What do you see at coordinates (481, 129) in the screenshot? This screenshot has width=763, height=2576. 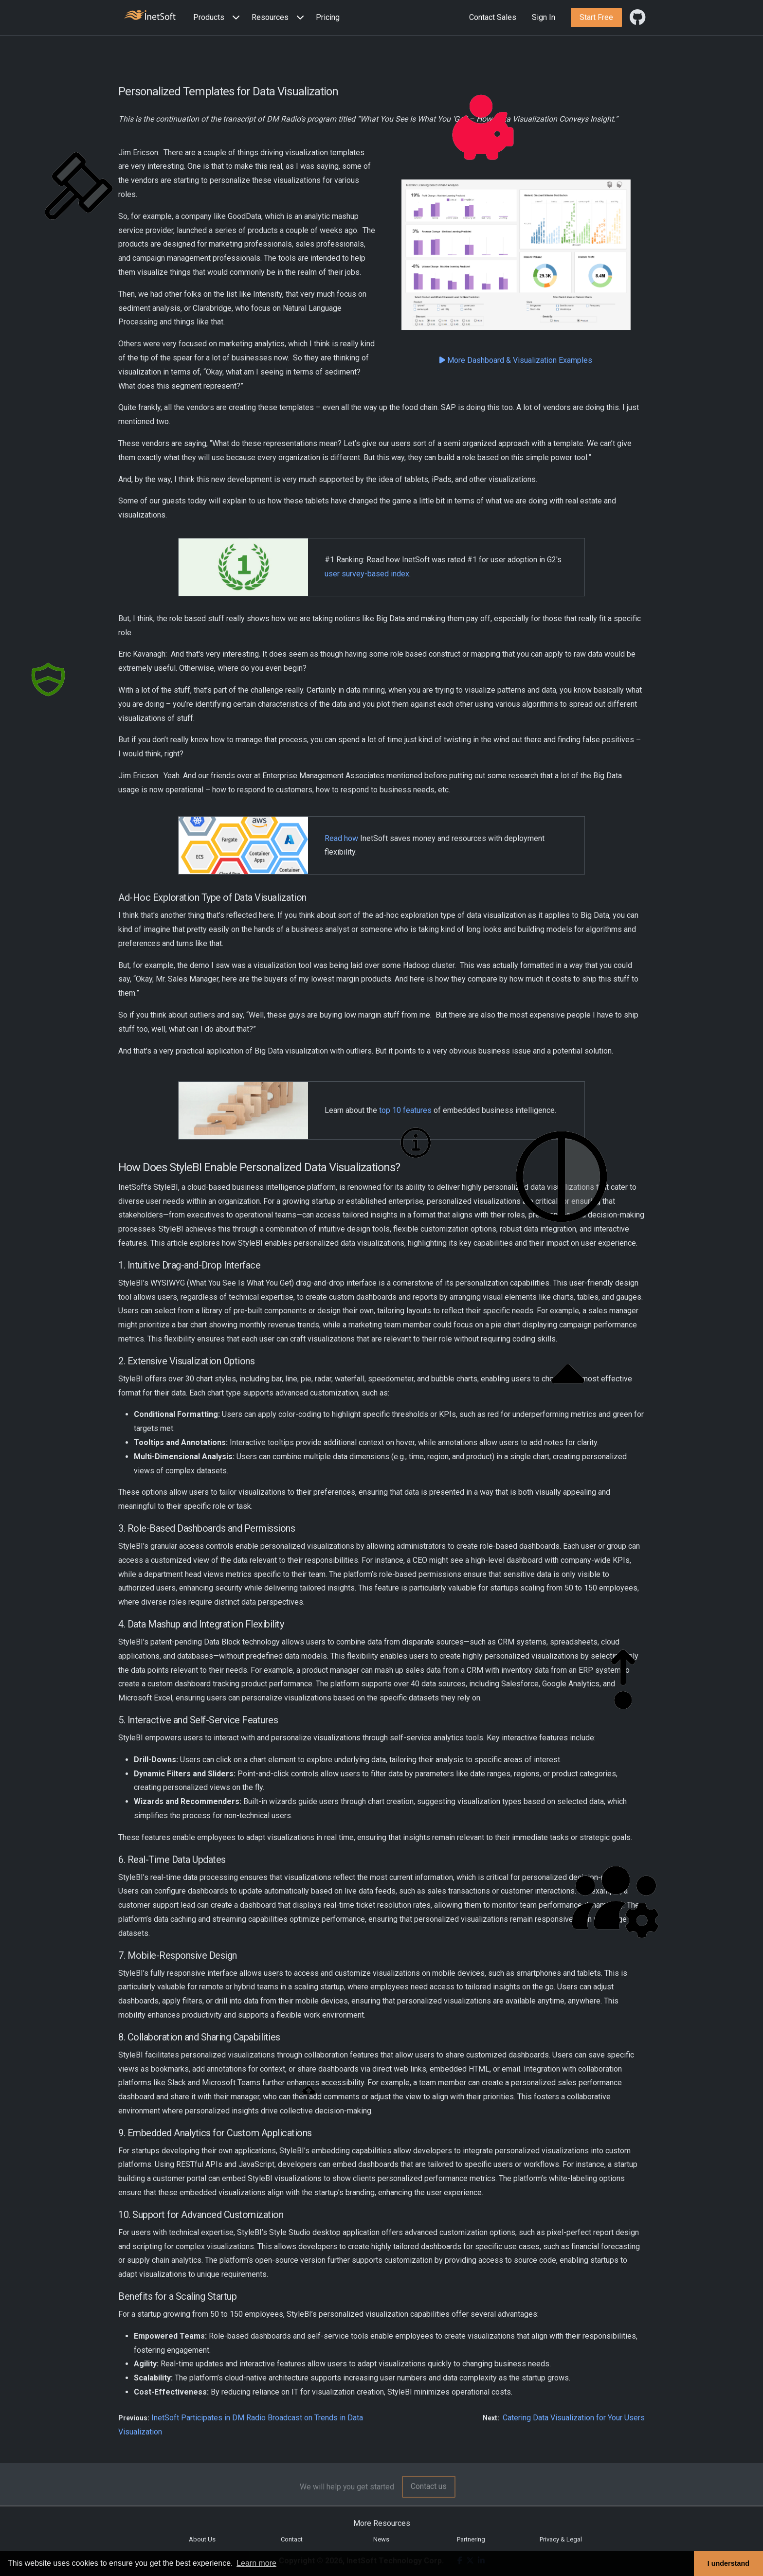 I see `access savings or budget features` at bounding box center [481, 129].